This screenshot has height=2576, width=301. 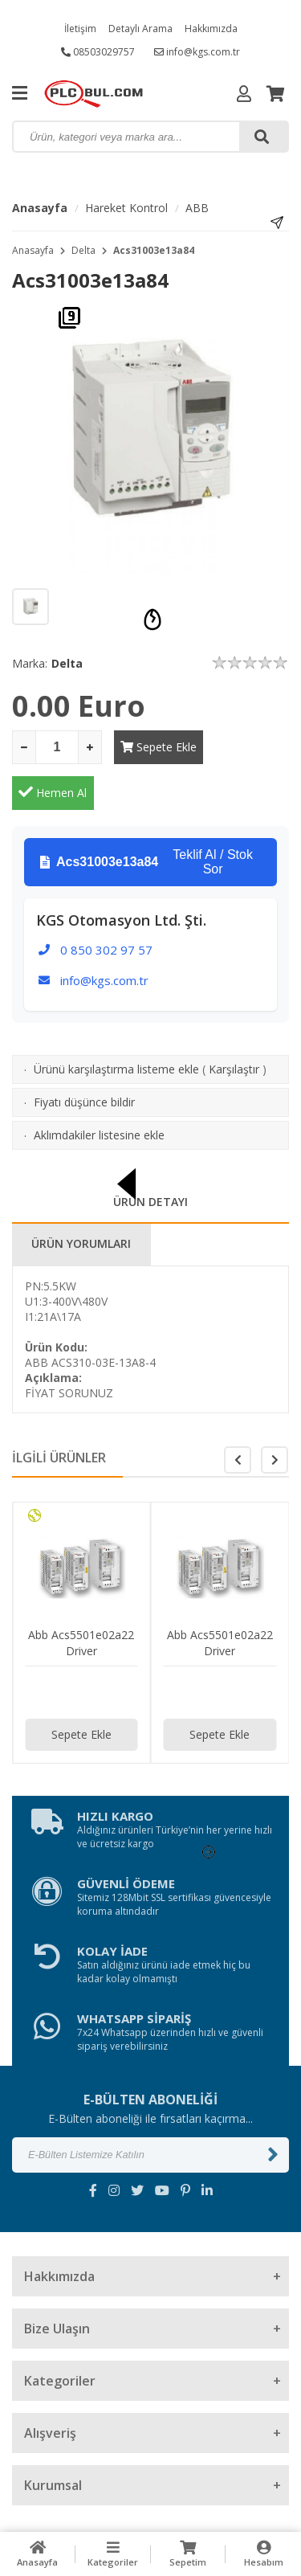 I want to click on indicates 9 items or layers stacked, so click(x=69, y=317).